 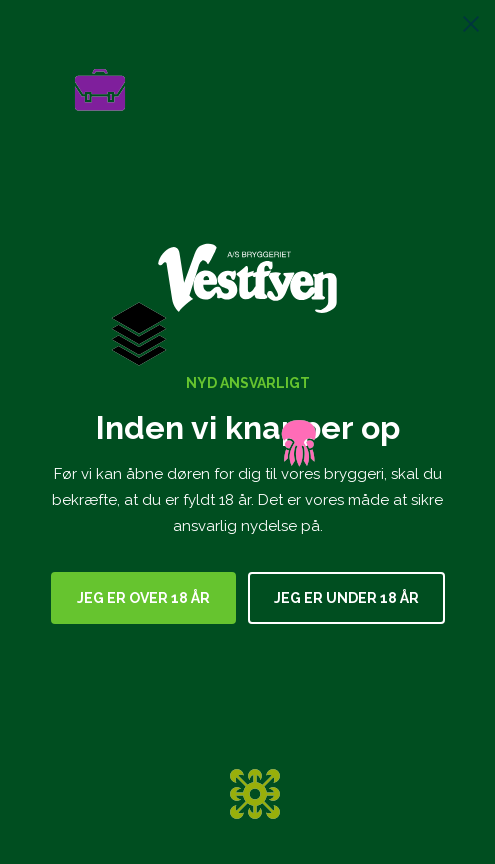 I want to click on select squid or cephalopod character, so click(x=299, y=444).